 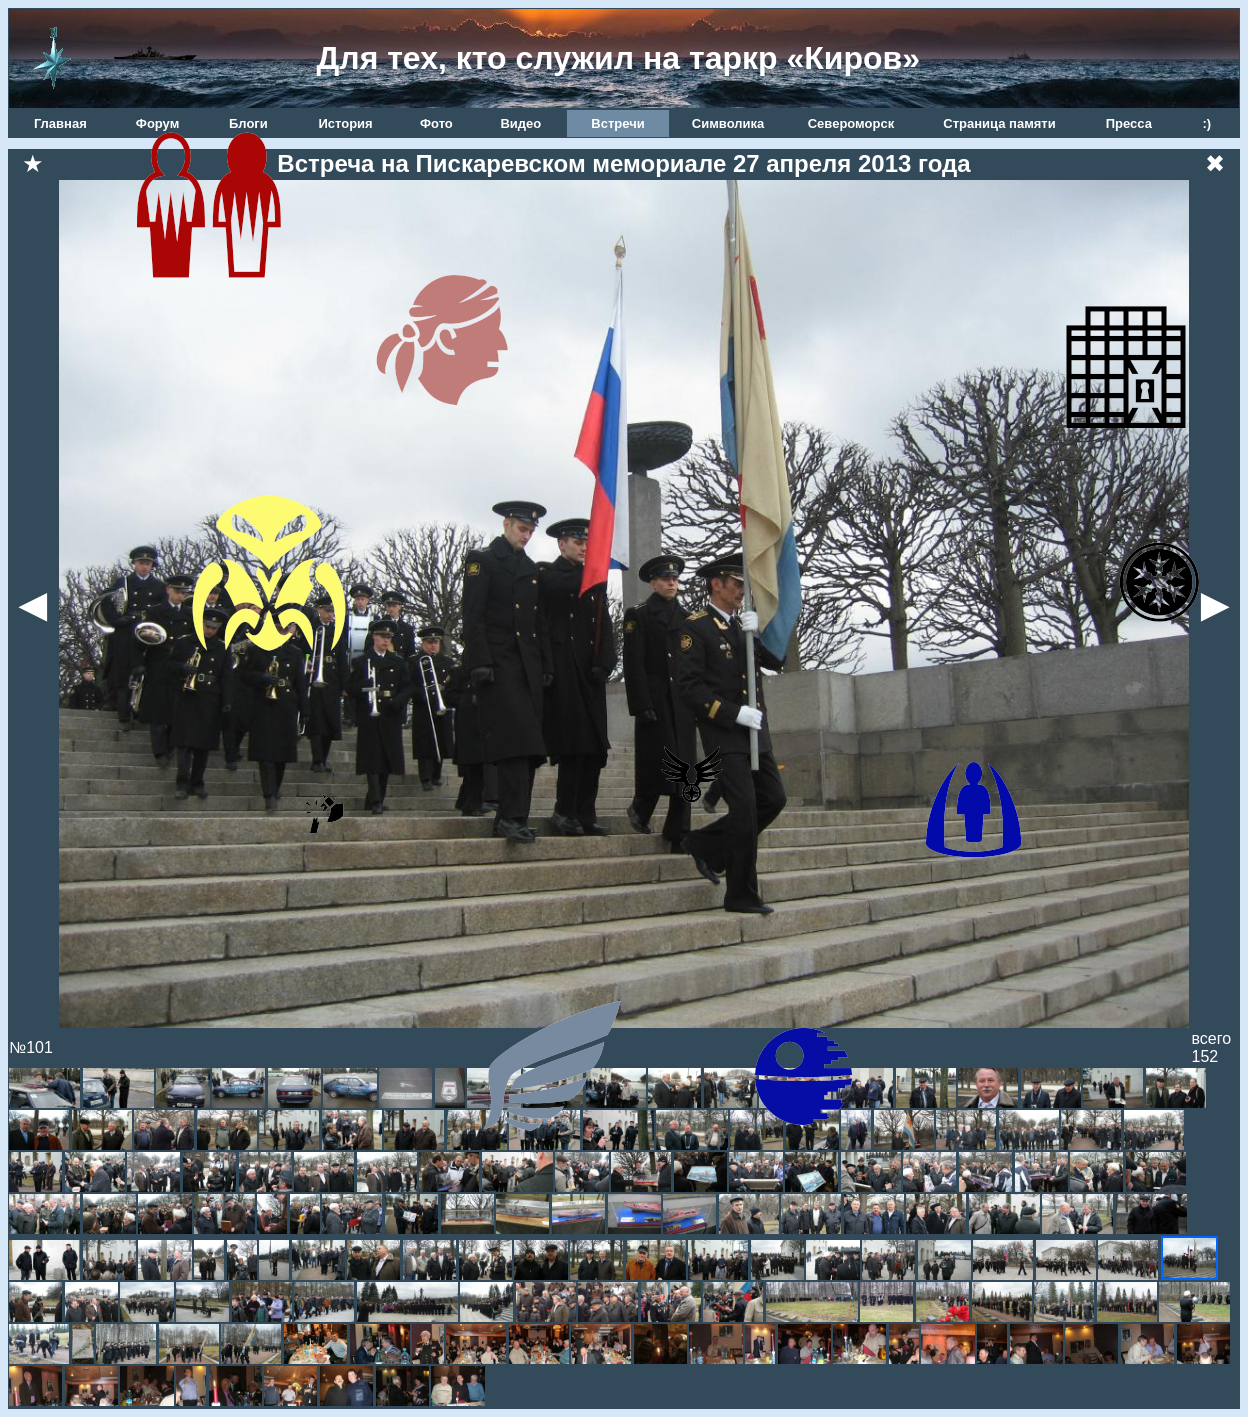 What do you see at coordinates (1159, 582) in the screenshot?
I see `activate ice or frost ability` at bounding box center [1159, 582].